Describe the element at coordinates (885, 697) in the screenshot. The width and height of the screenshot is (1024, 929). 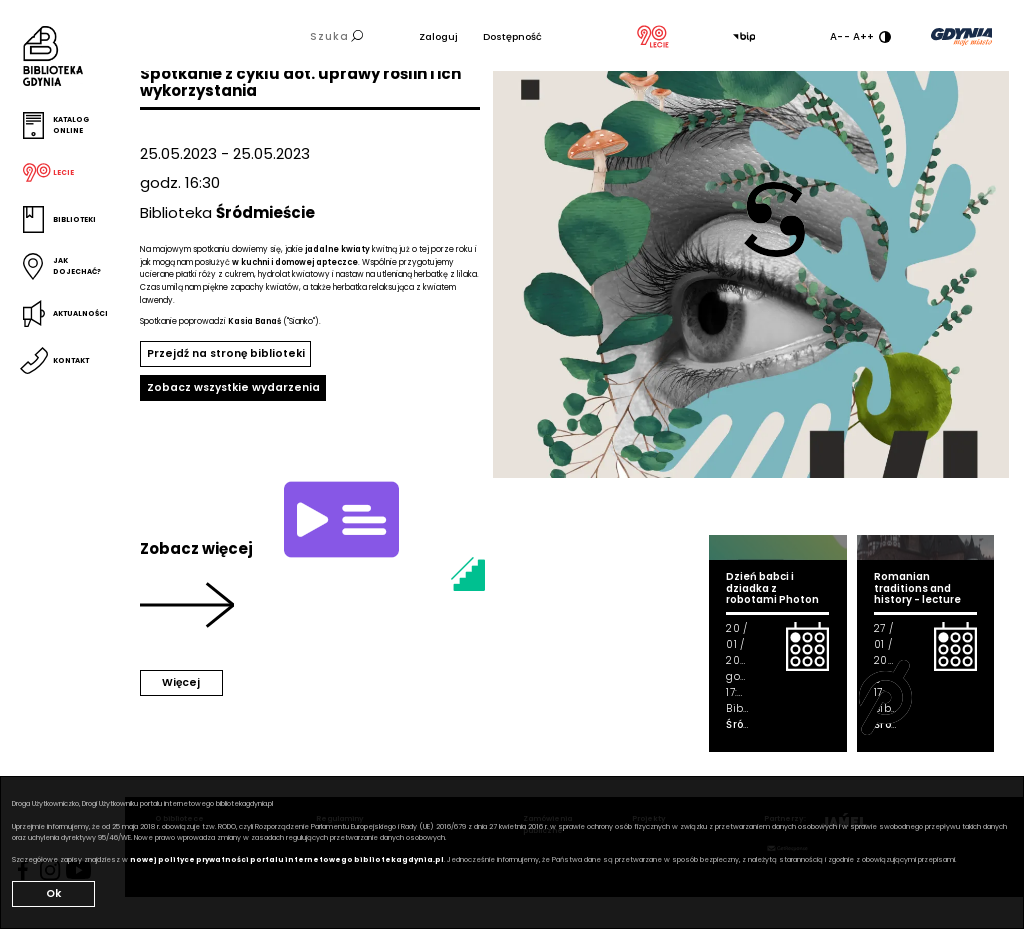
I see `open the Peloton app` at that location.